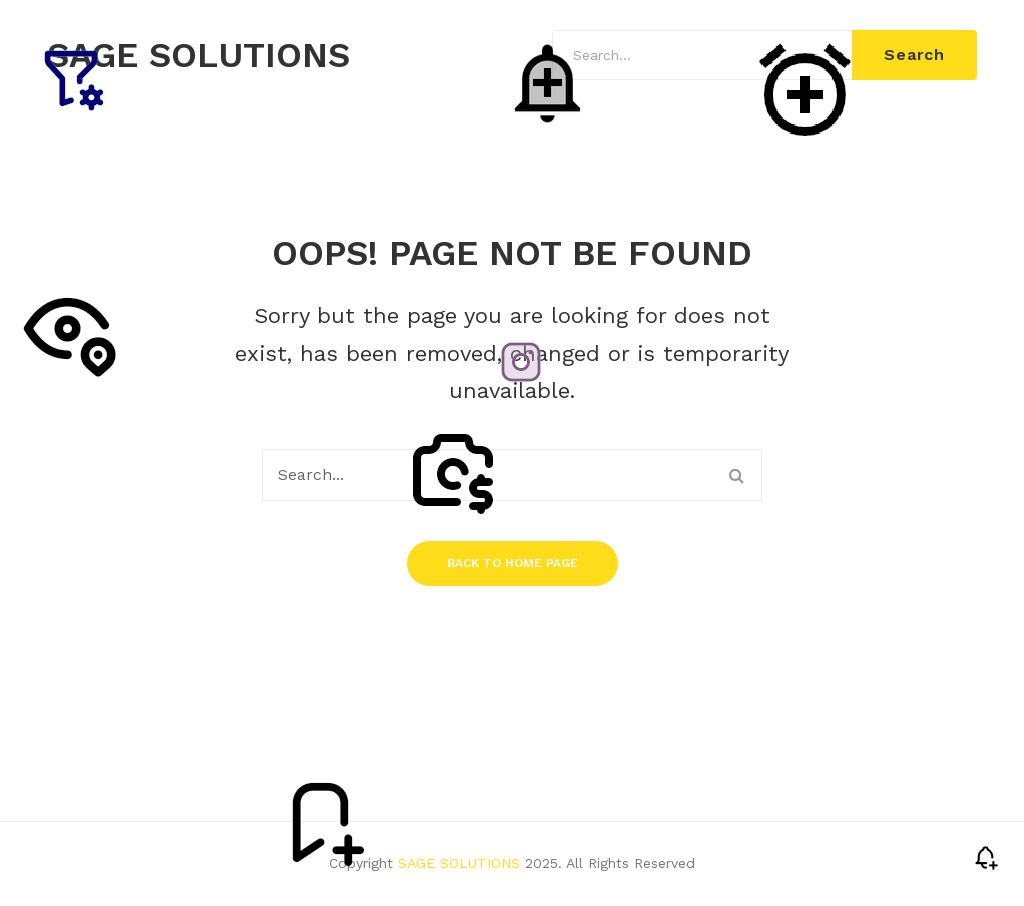 Image resolution: width=1024 pixels, height=906 pixels. Describe the element at coordinates (521, 362) in the screenshot. I see `open instagram app` at that location.